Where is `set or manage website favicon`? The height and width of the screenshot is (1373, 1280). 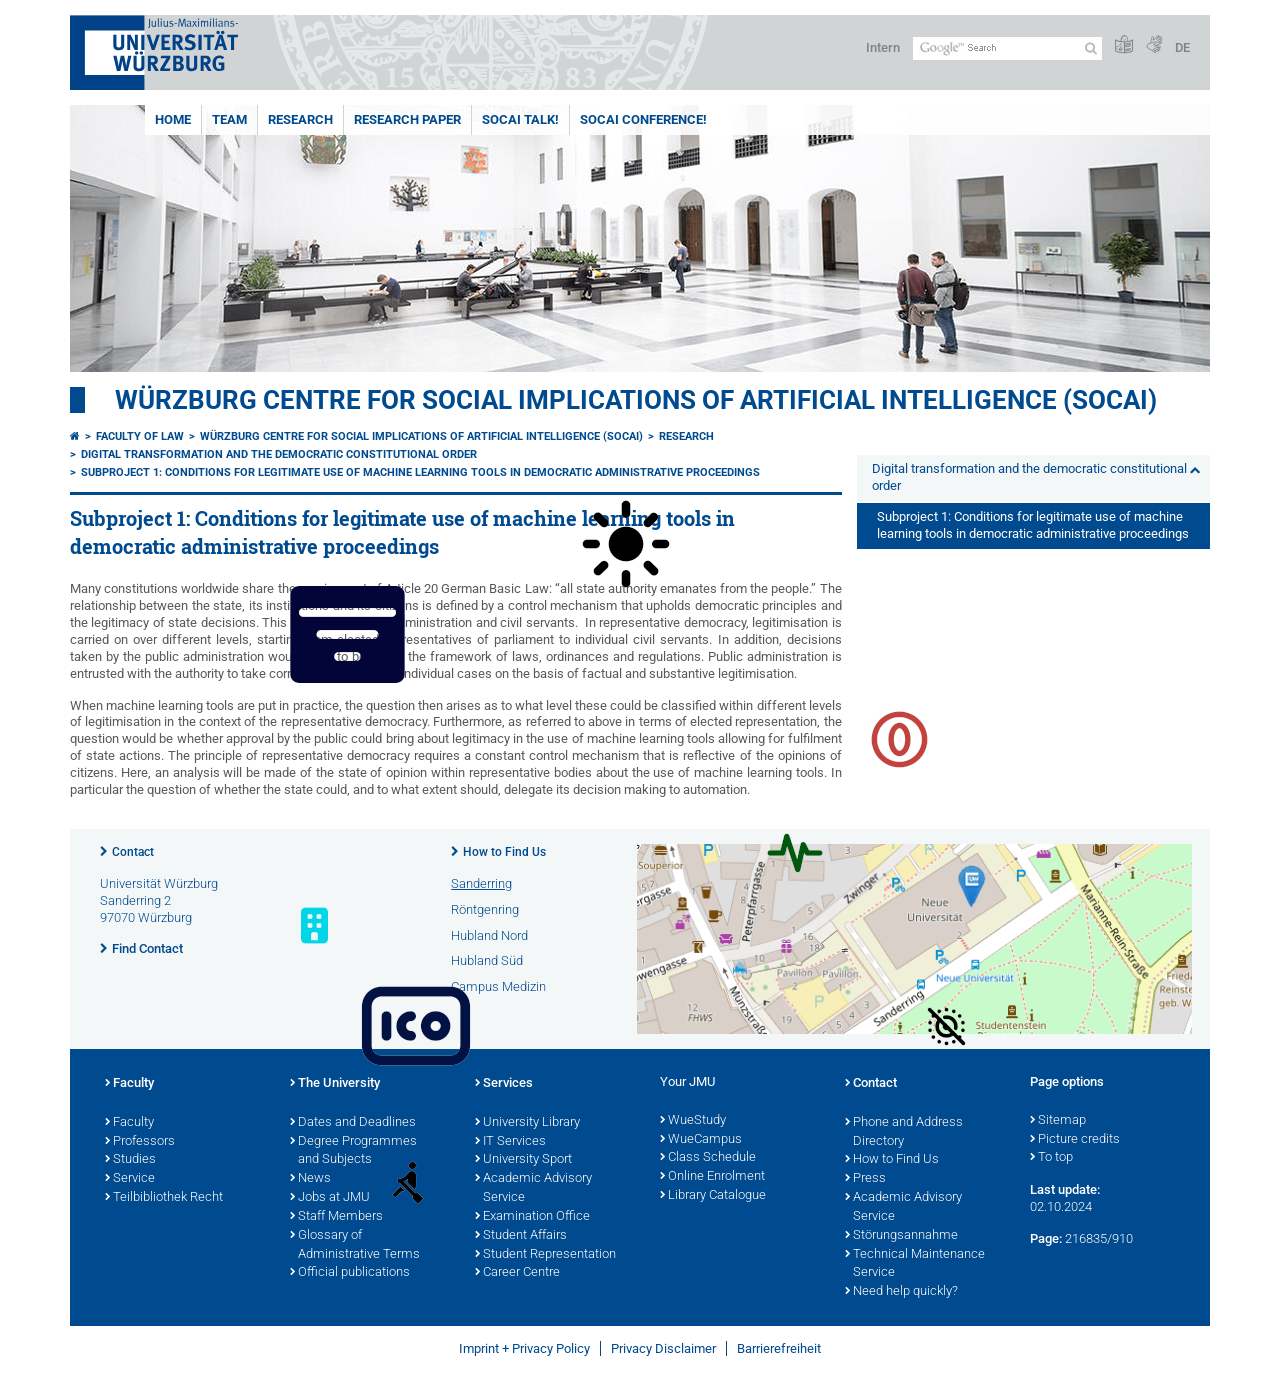
set or manage website favicon is located at coordinates (416, 1026).